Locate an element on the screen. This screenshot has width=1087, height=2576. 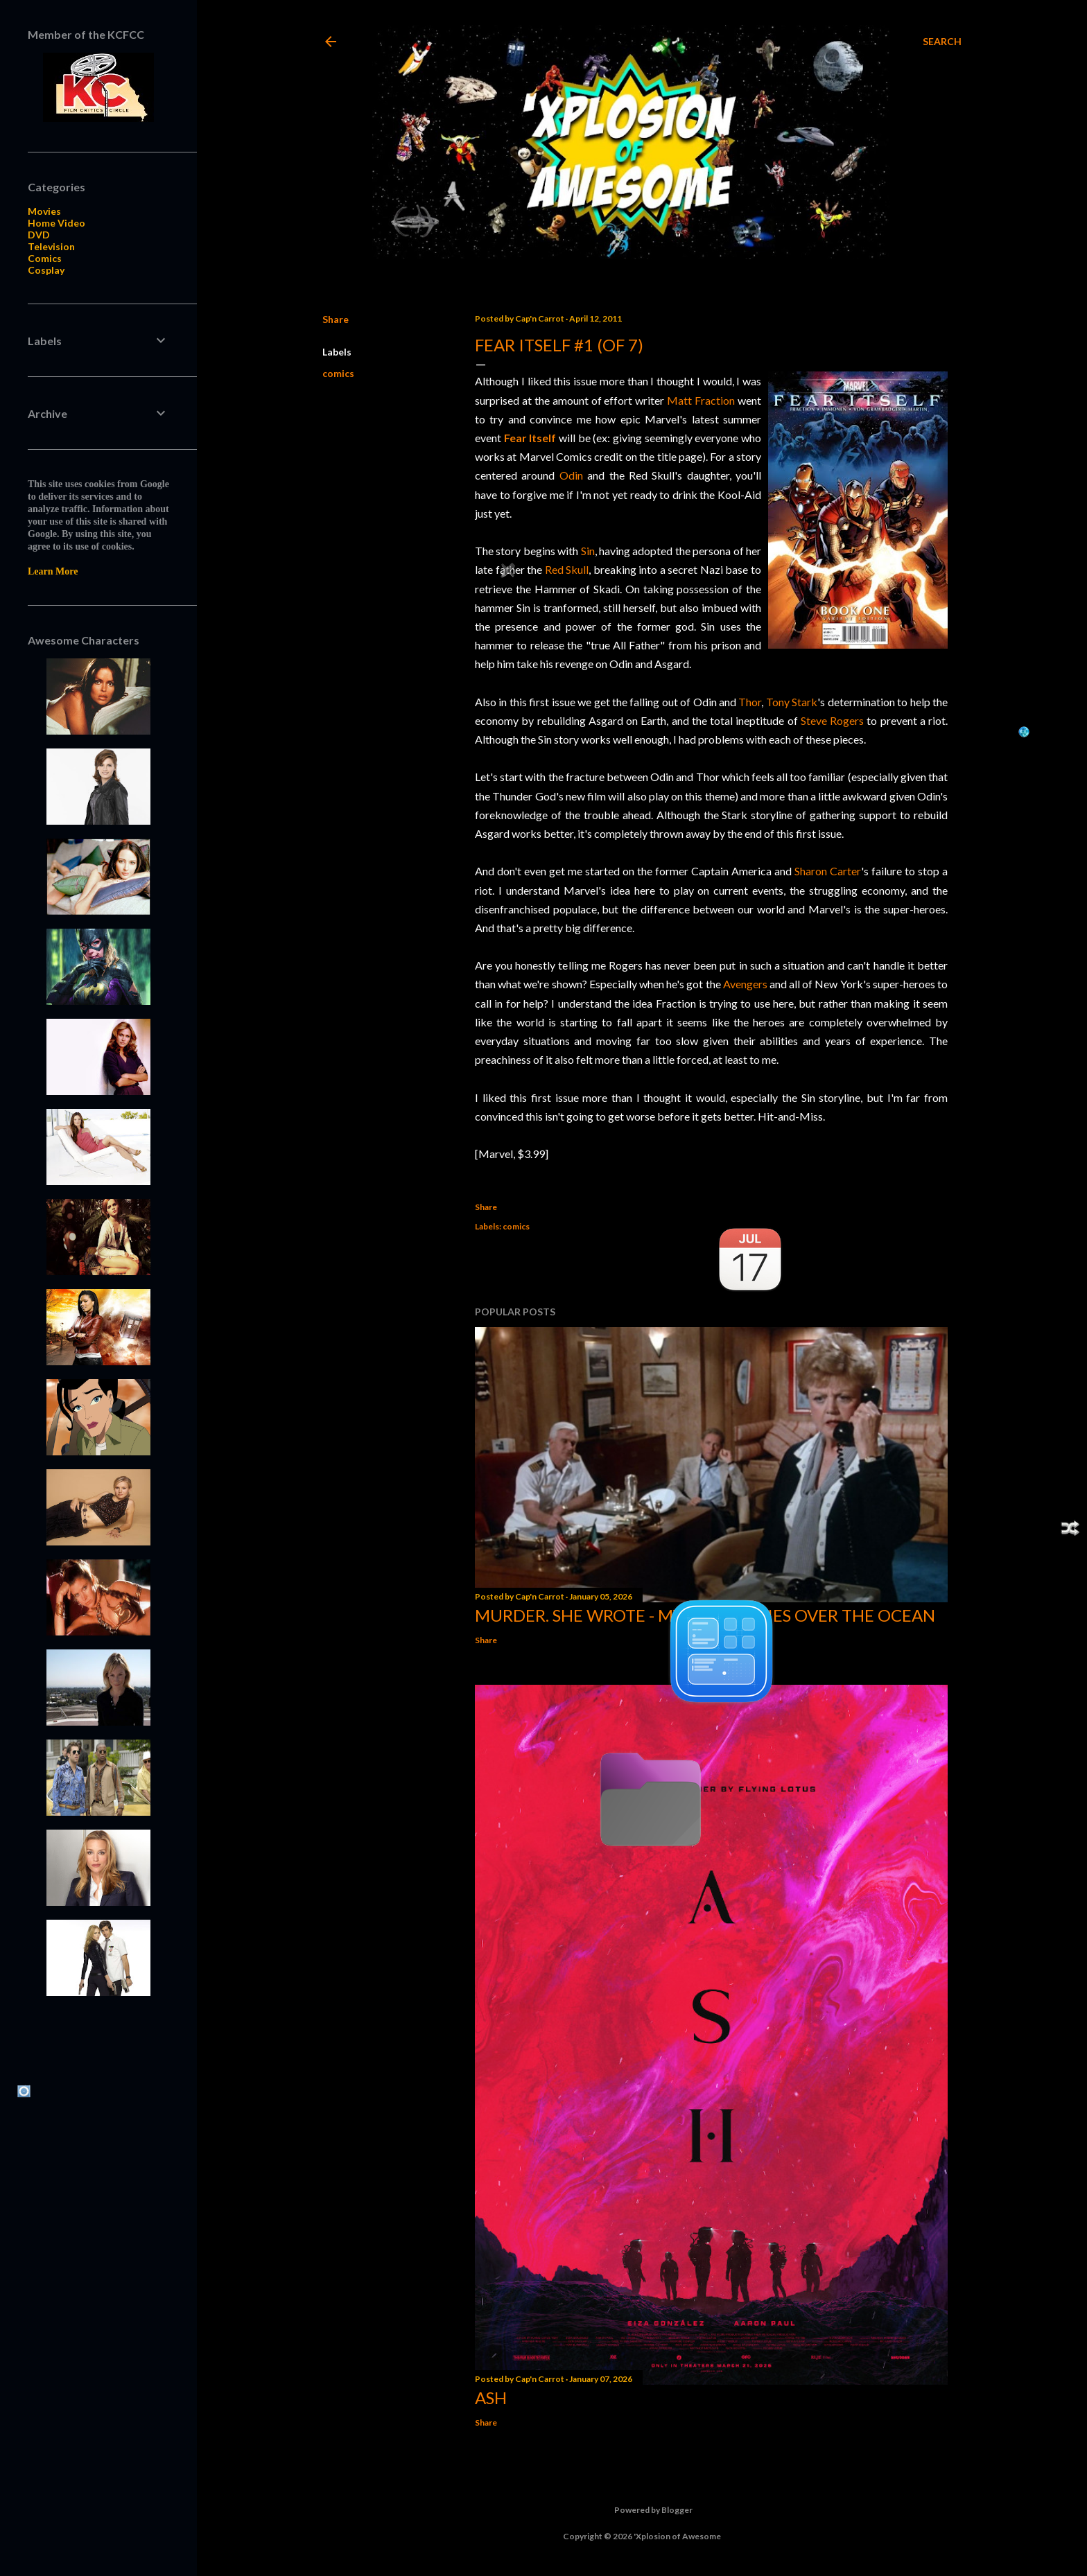
open network browser to view connected devices is located at coordinates (1024, 732).